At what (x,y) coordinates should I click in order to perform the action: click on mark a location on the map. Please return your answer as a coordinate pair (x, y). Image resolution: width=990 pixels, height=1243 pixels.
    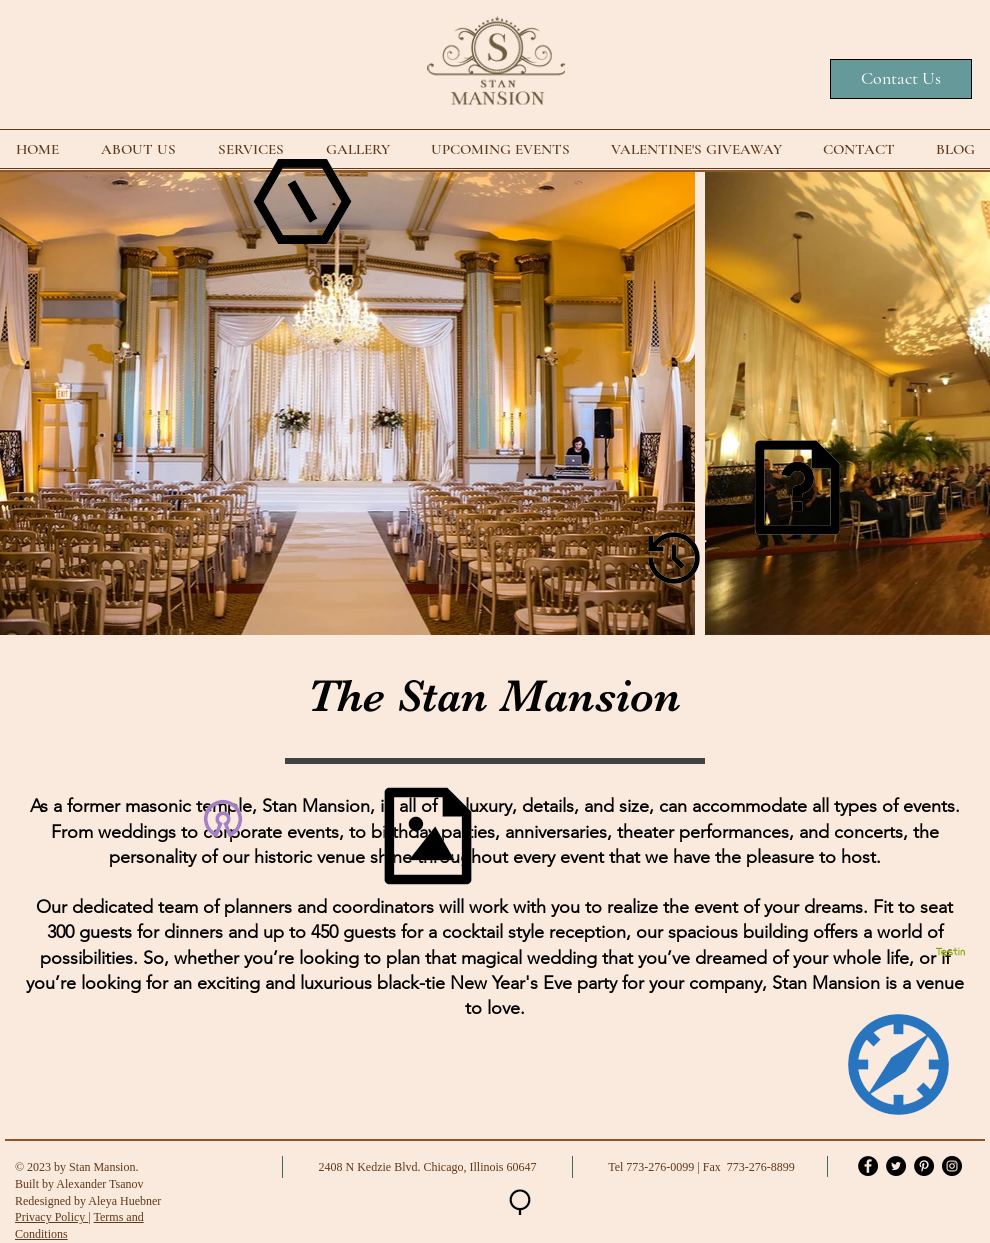
    Looking at the image, I should click on (520, 1201).